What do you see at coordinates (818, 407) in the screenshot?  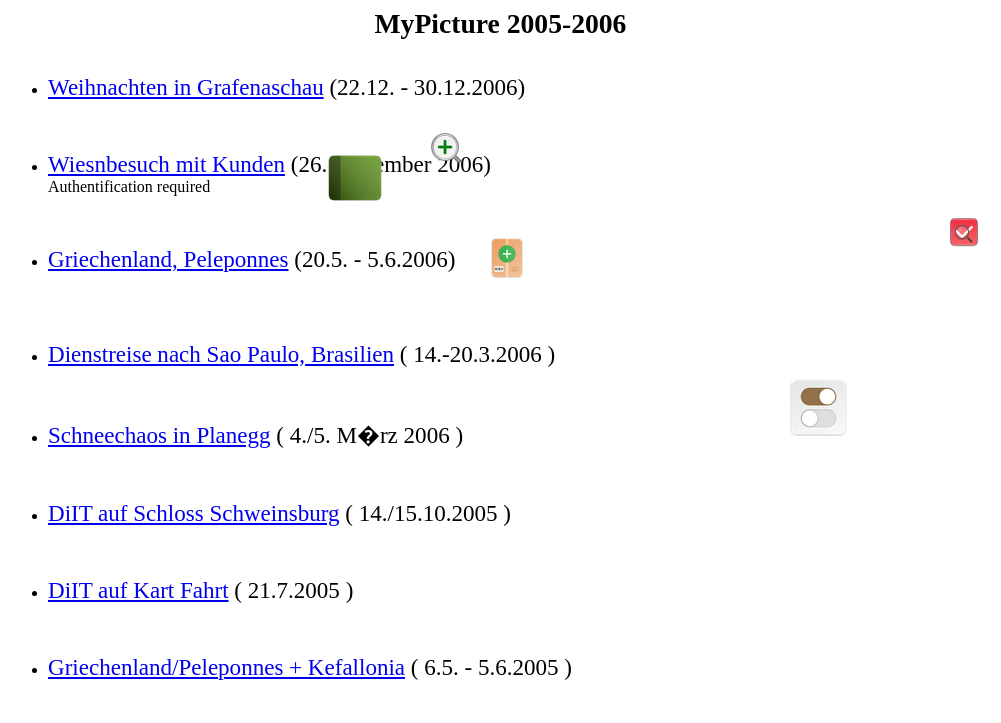 I see `open desktop preferences or settings` at bounding box center [818, 407].